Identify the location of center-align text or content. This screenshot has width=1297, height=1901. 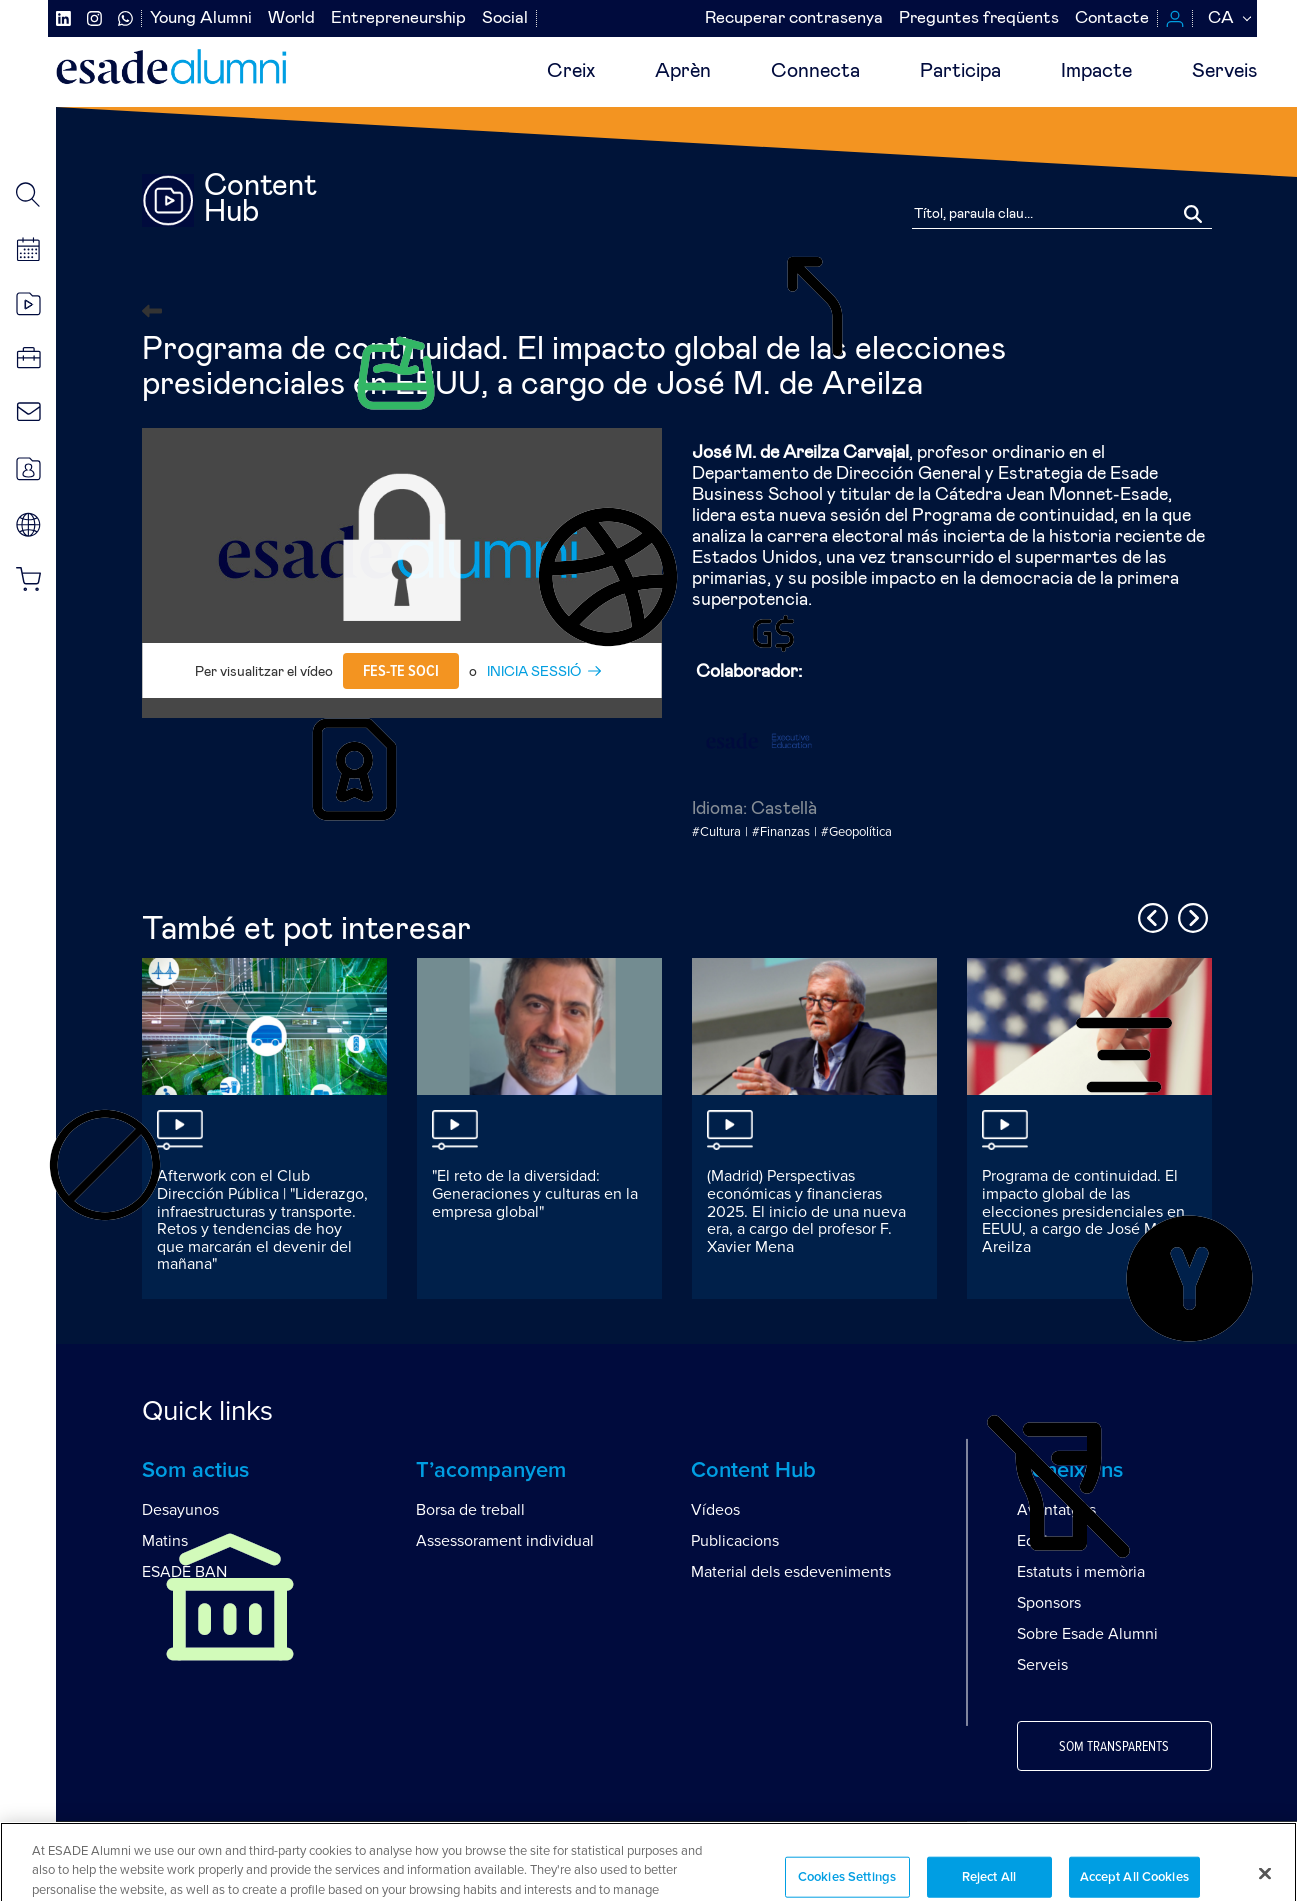
(1124, 1055).